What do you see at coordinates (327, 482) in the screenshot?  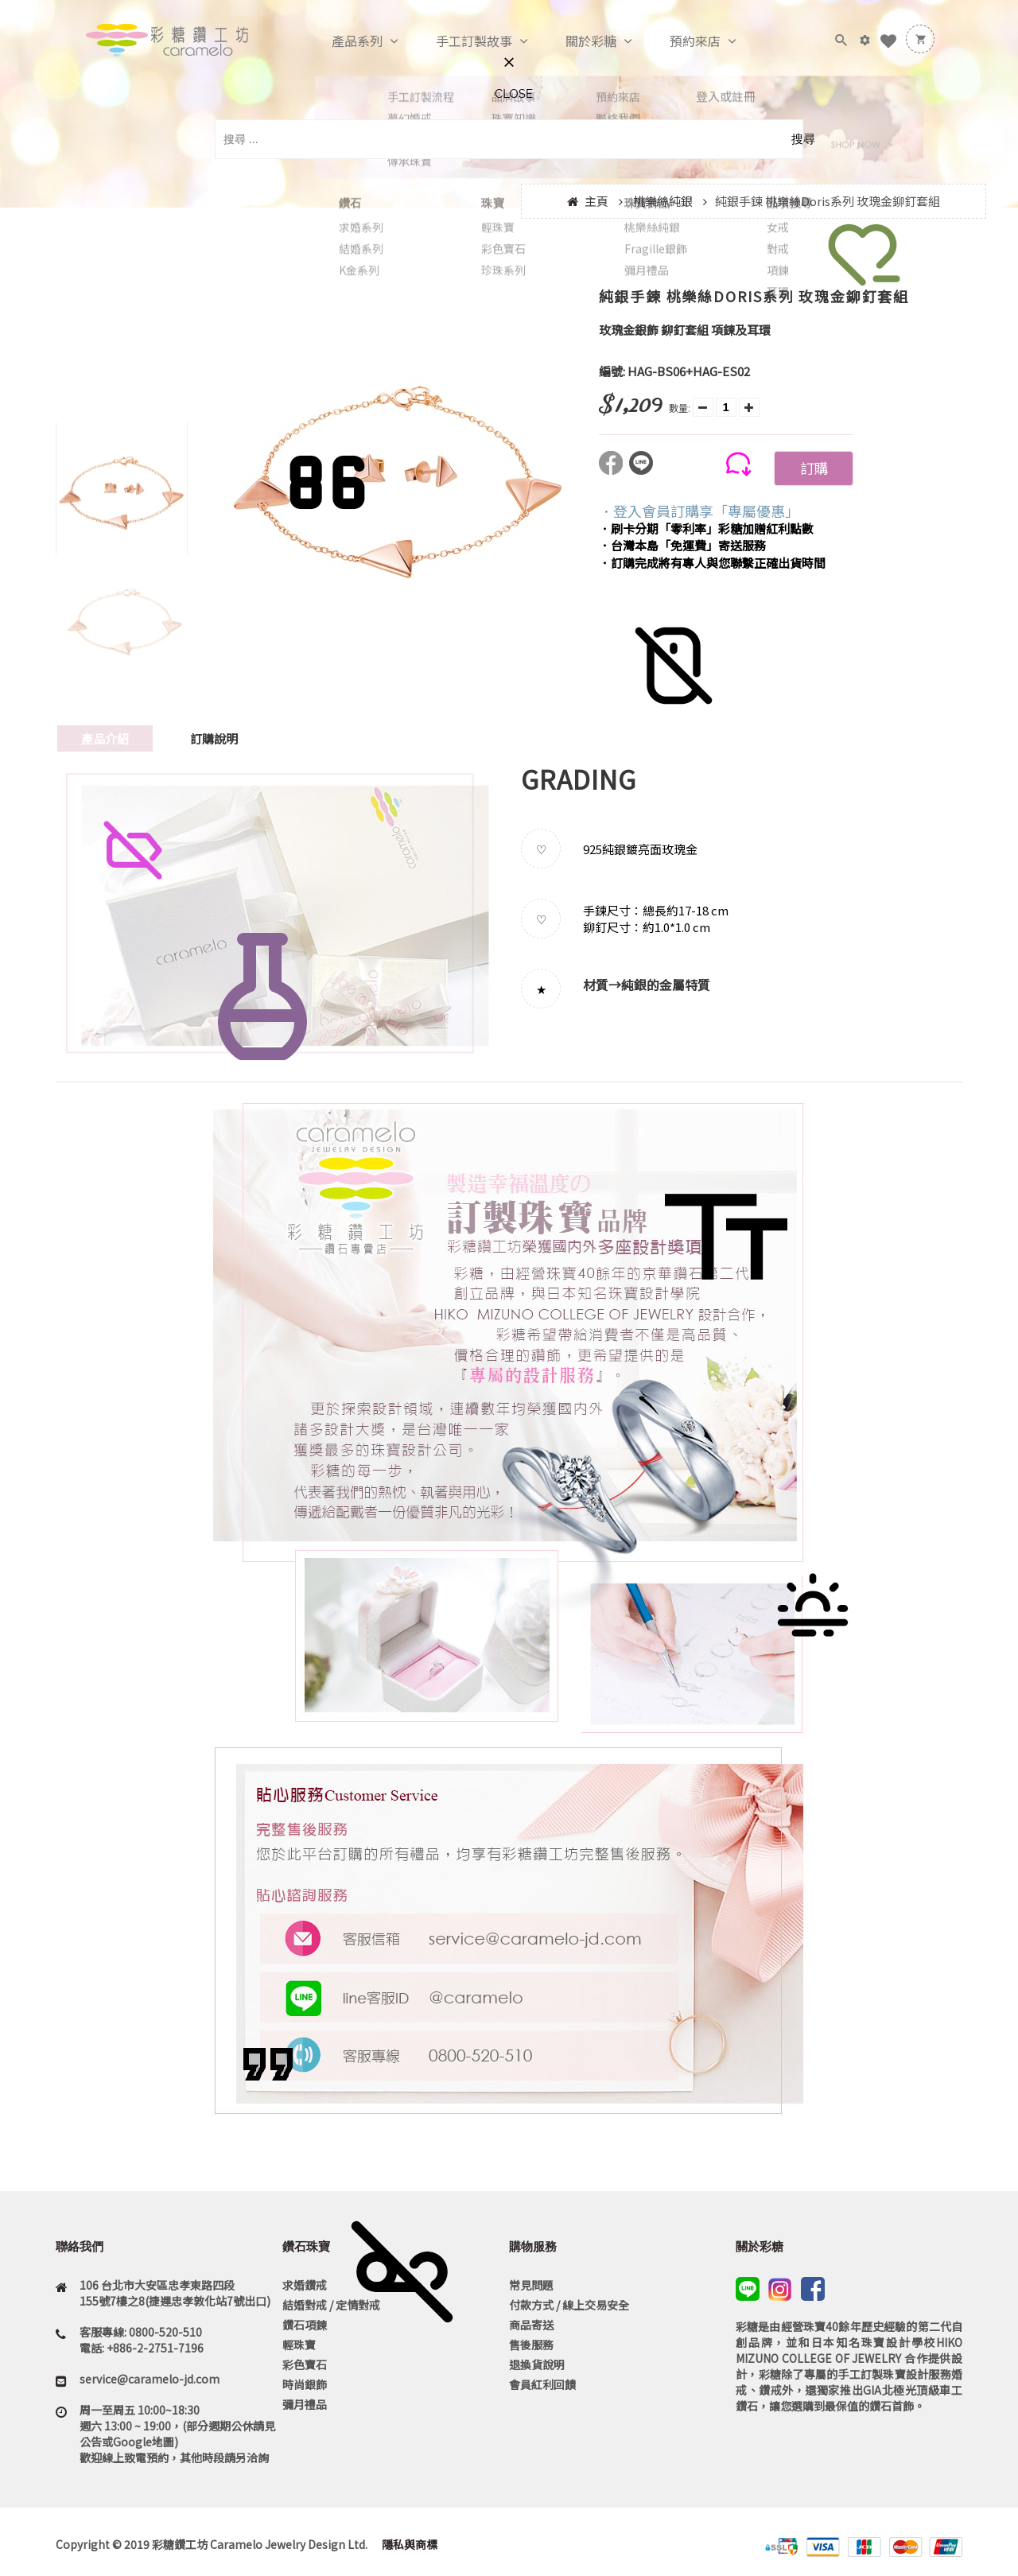 I see `displays the number 86 as a label or counter` at bounding box center [327, 482].